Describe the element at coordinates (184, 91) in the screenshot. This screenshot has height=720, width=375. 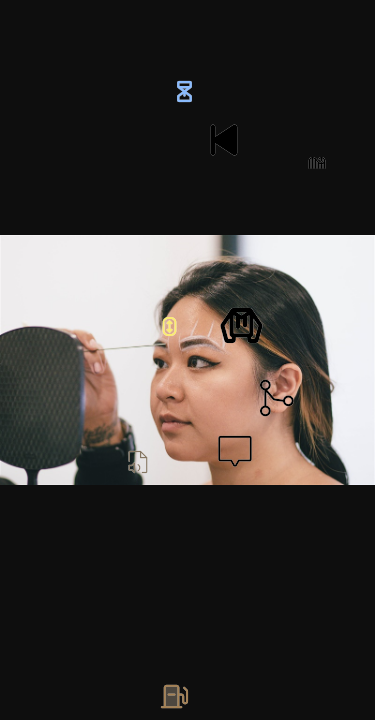
I see `indicates a process is in progress` at that location.